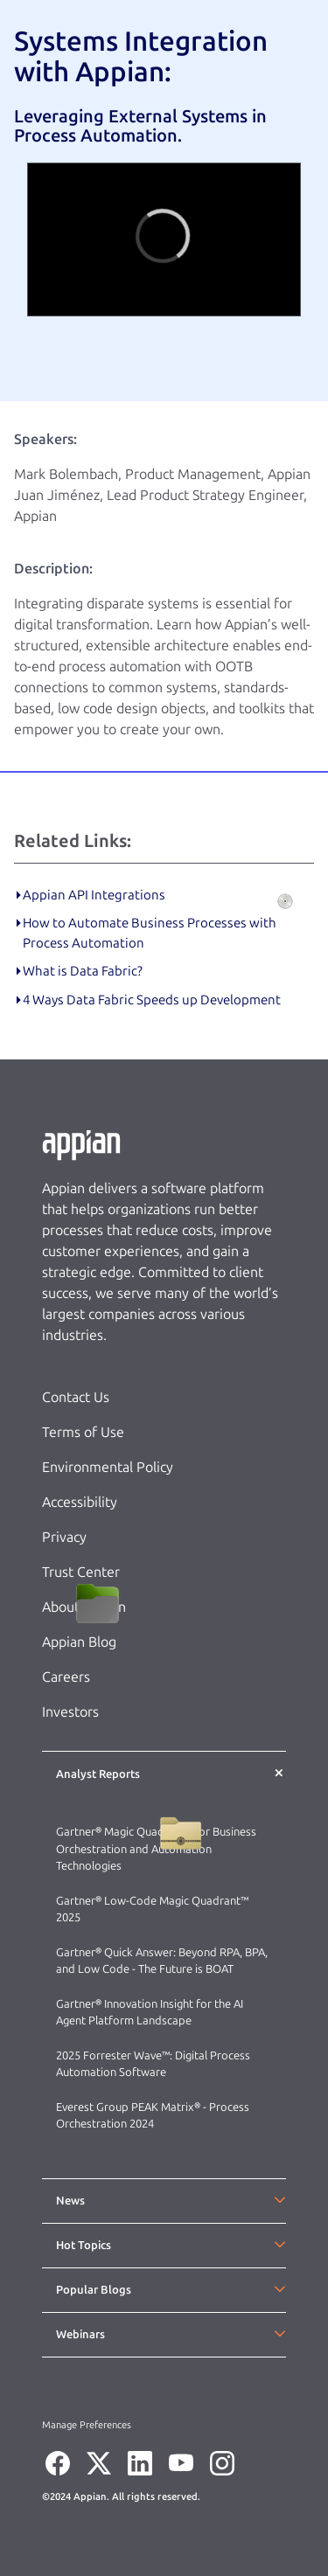  I want to click on view contents of an open folder, so click(97, 1603).